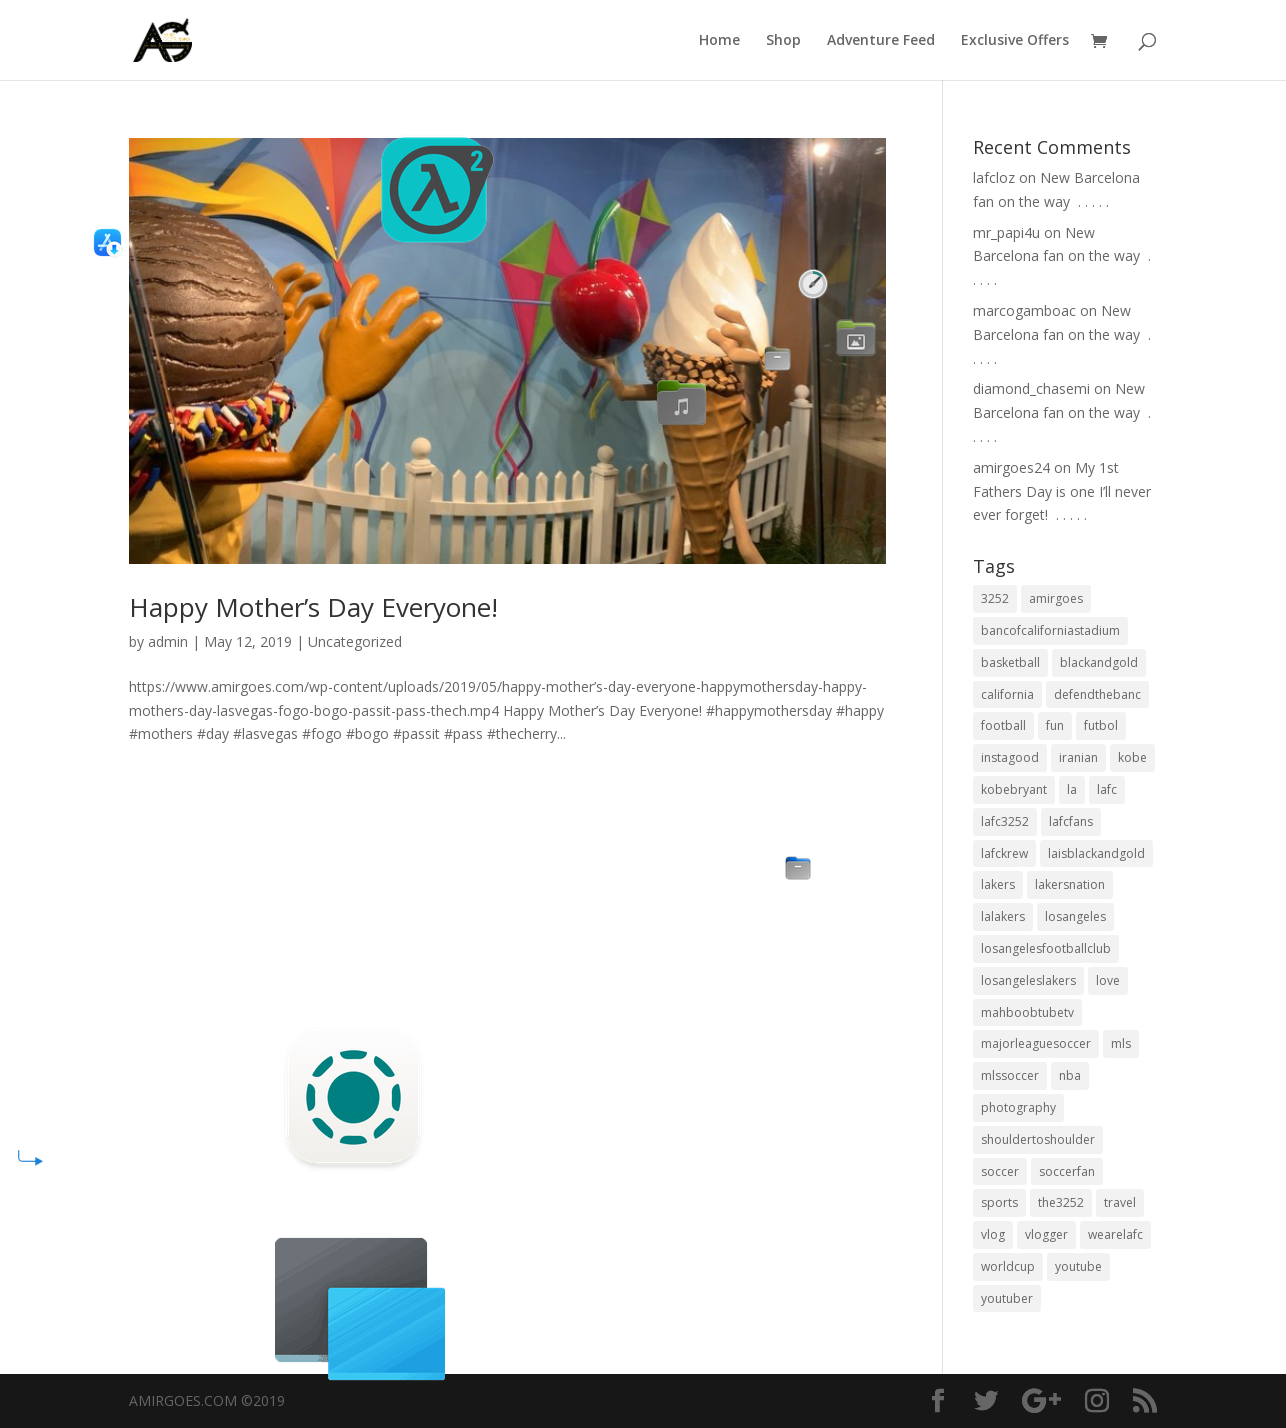  What do you see at coordinates (813, 284) in the screenshot?
I see `launch sysprof system profiler` at bounding box center [813, 284].